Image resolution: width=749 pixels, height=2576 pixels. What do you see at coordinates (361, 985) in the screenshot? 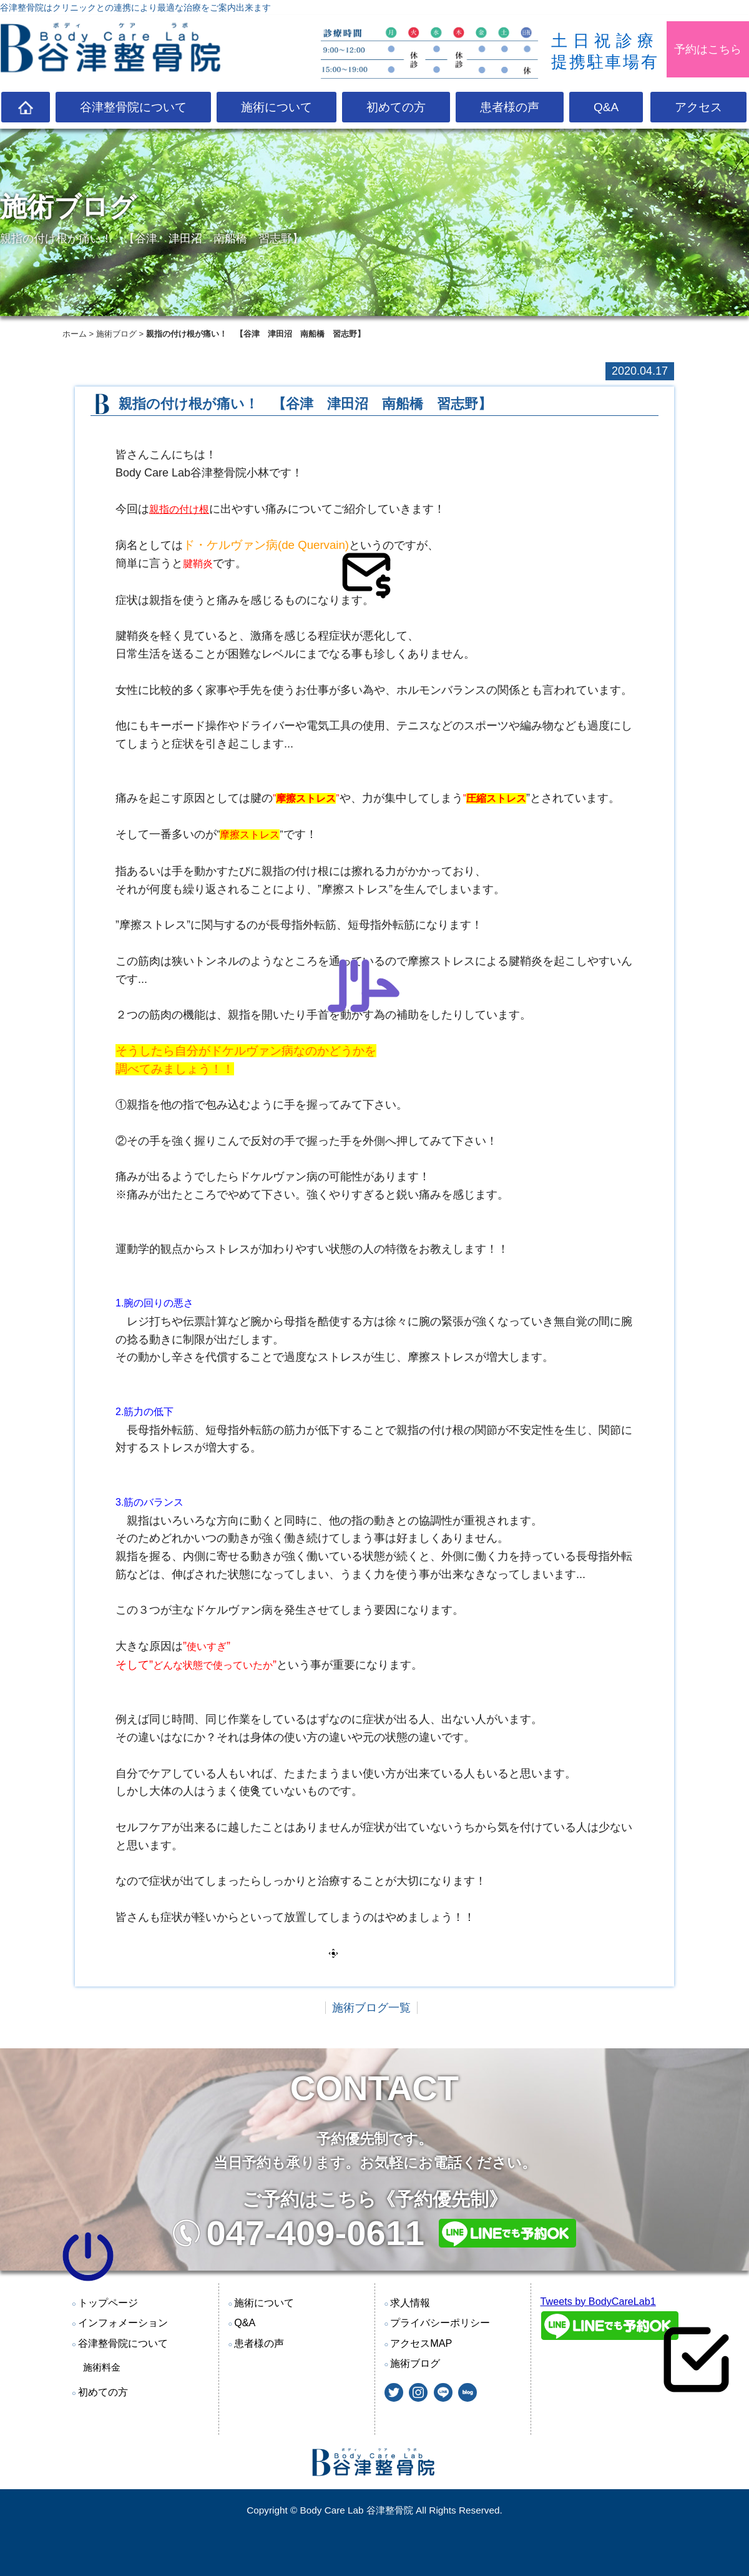
I see `switch to arabic language` at bounding box center [361, 985].